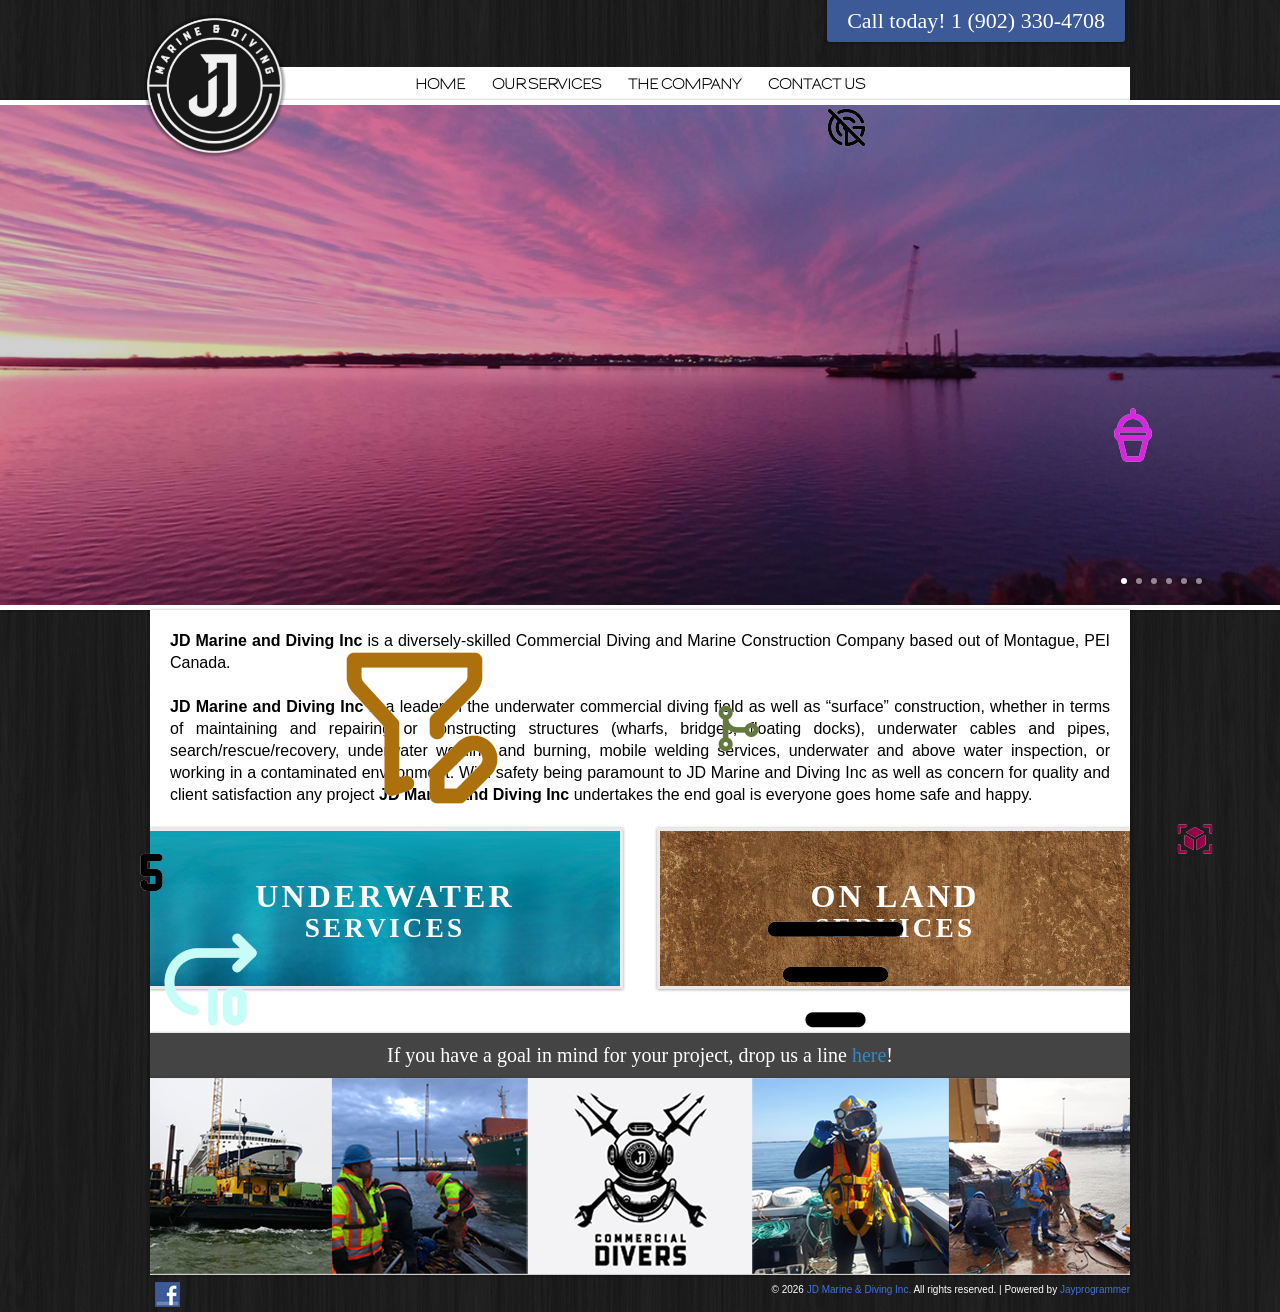 The width and height of the screenshot is (1280, 1312). I want to click on indicates step 5 in a multi-step process, so click(151, 872).